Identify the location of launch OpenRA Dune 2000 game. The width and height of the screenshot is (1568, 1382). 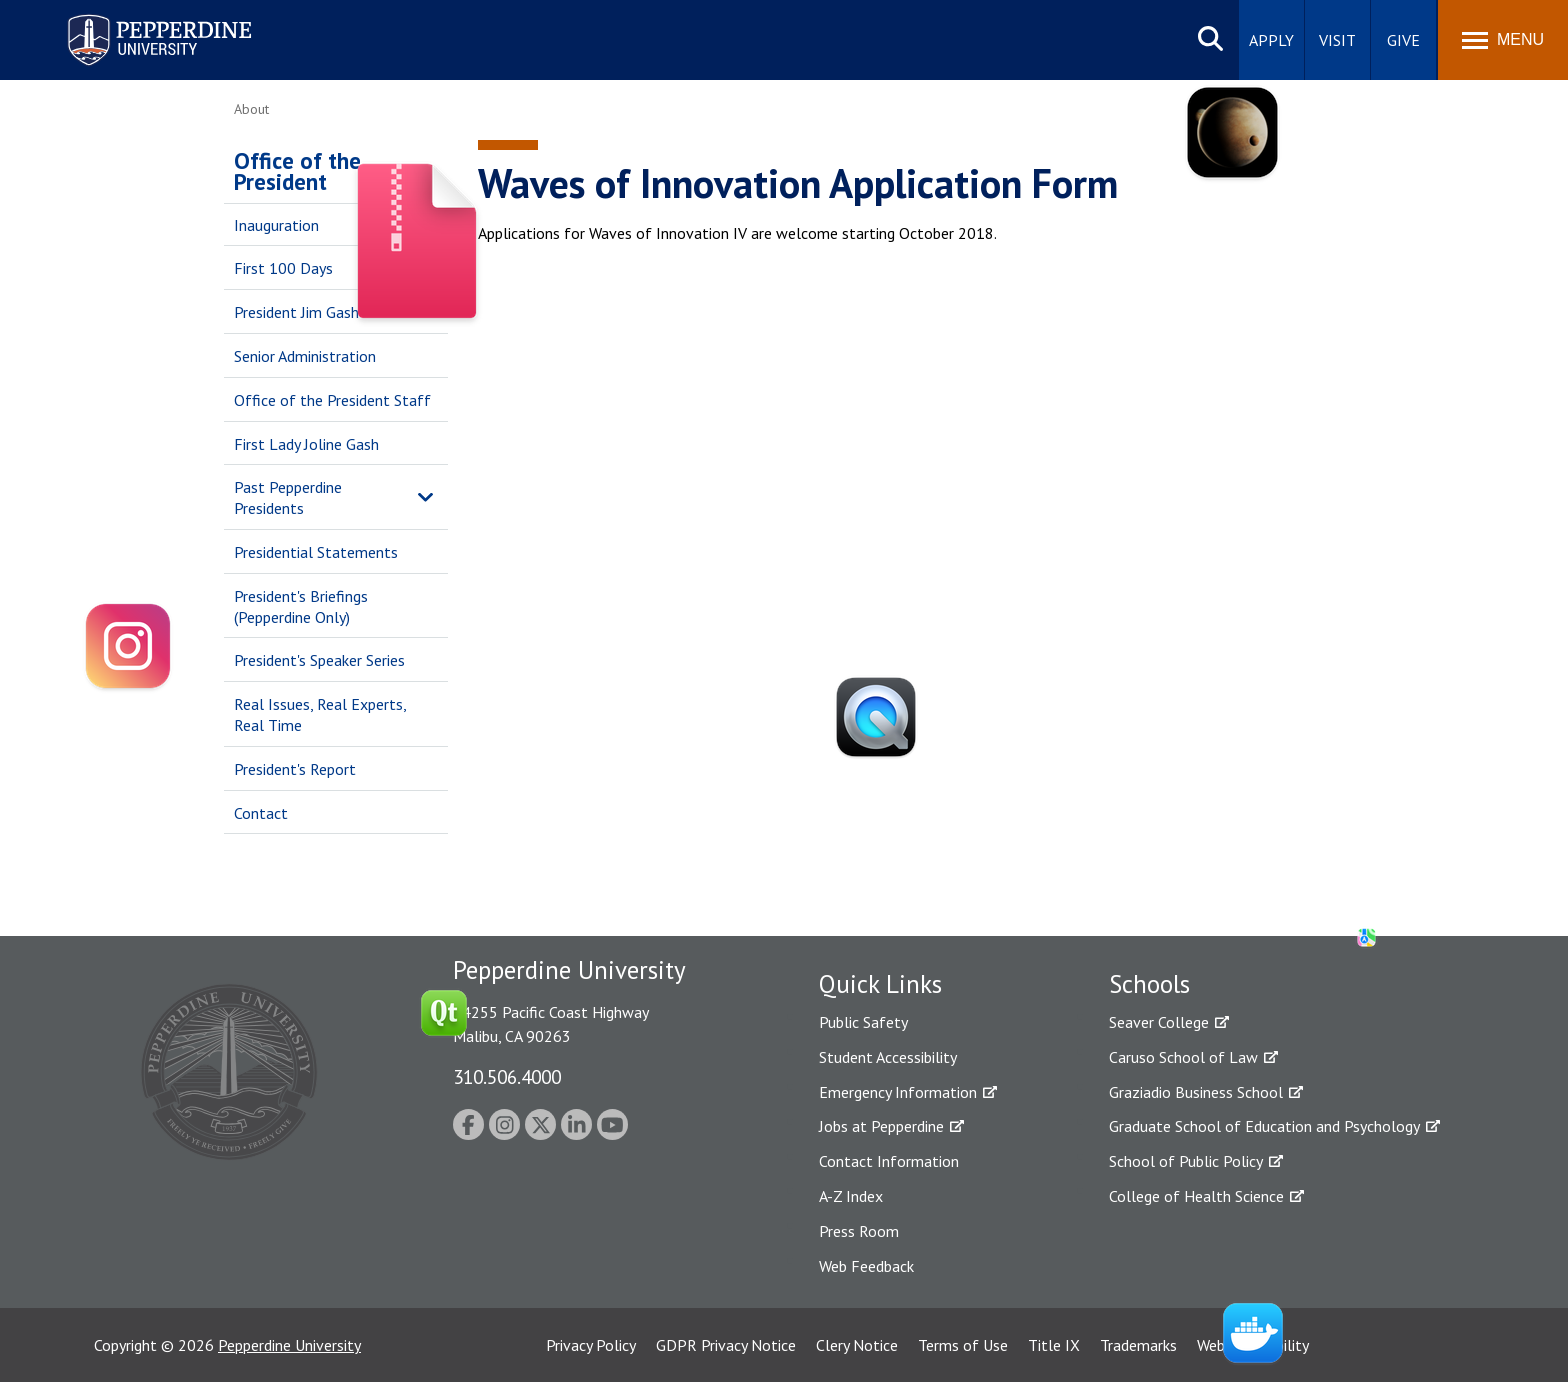
(1232, 132).